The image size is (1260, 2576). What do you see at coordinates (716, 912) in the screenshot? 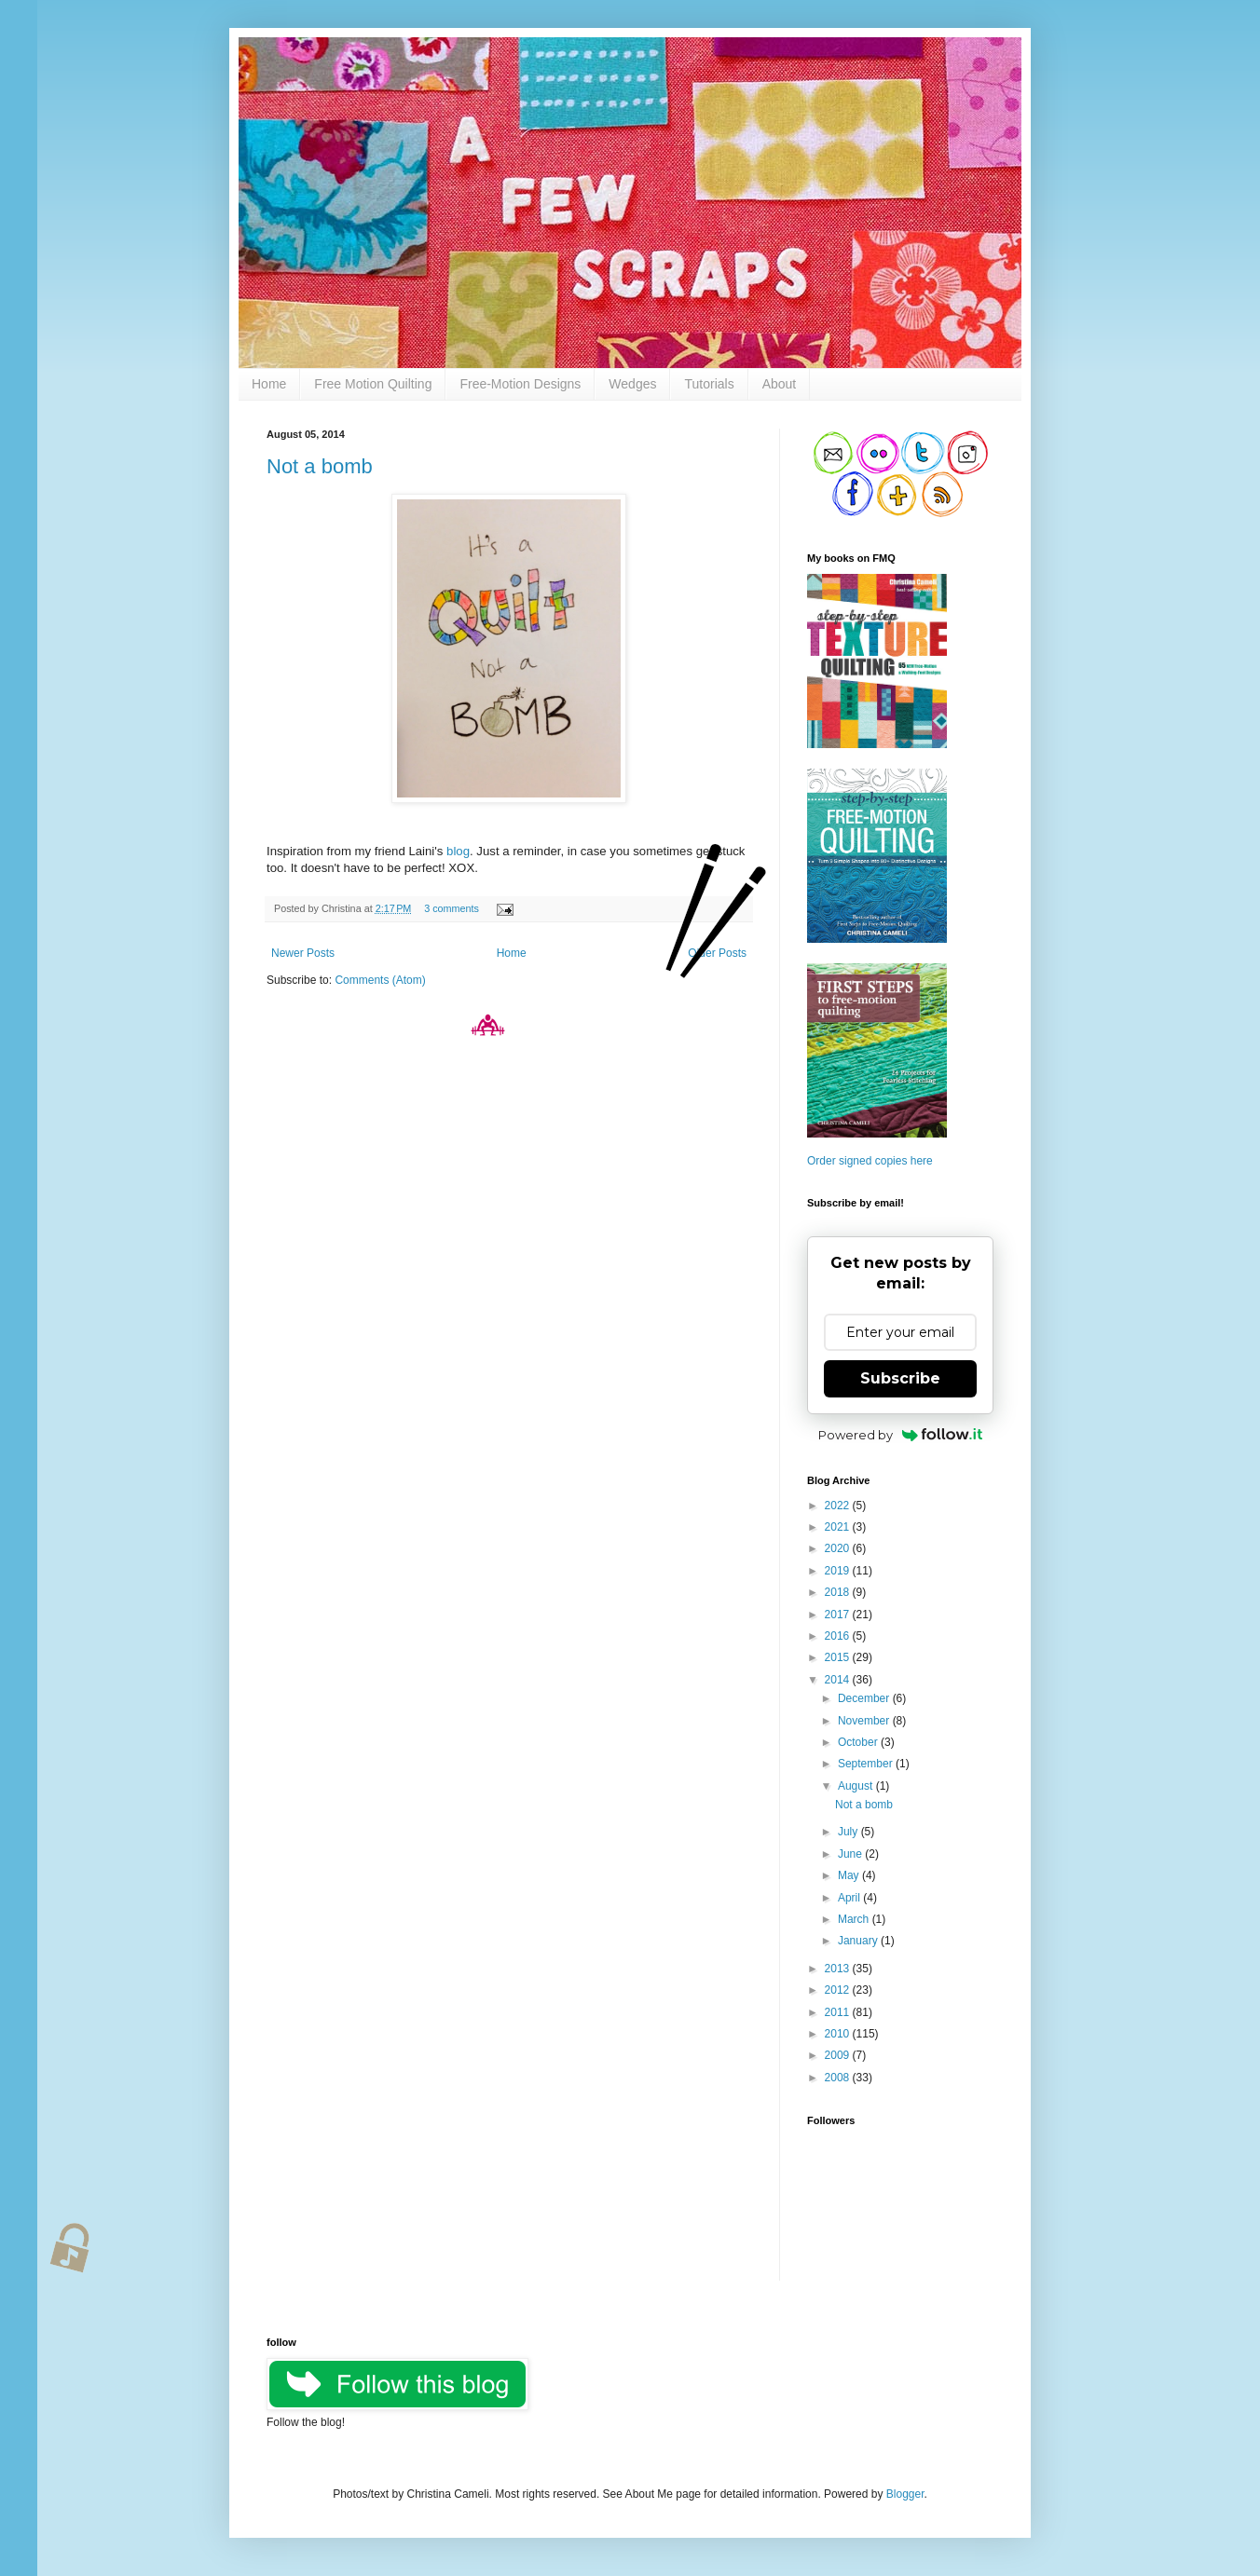
I see `browse asian cuisine or restaurants` at bounding box center [716, 912].